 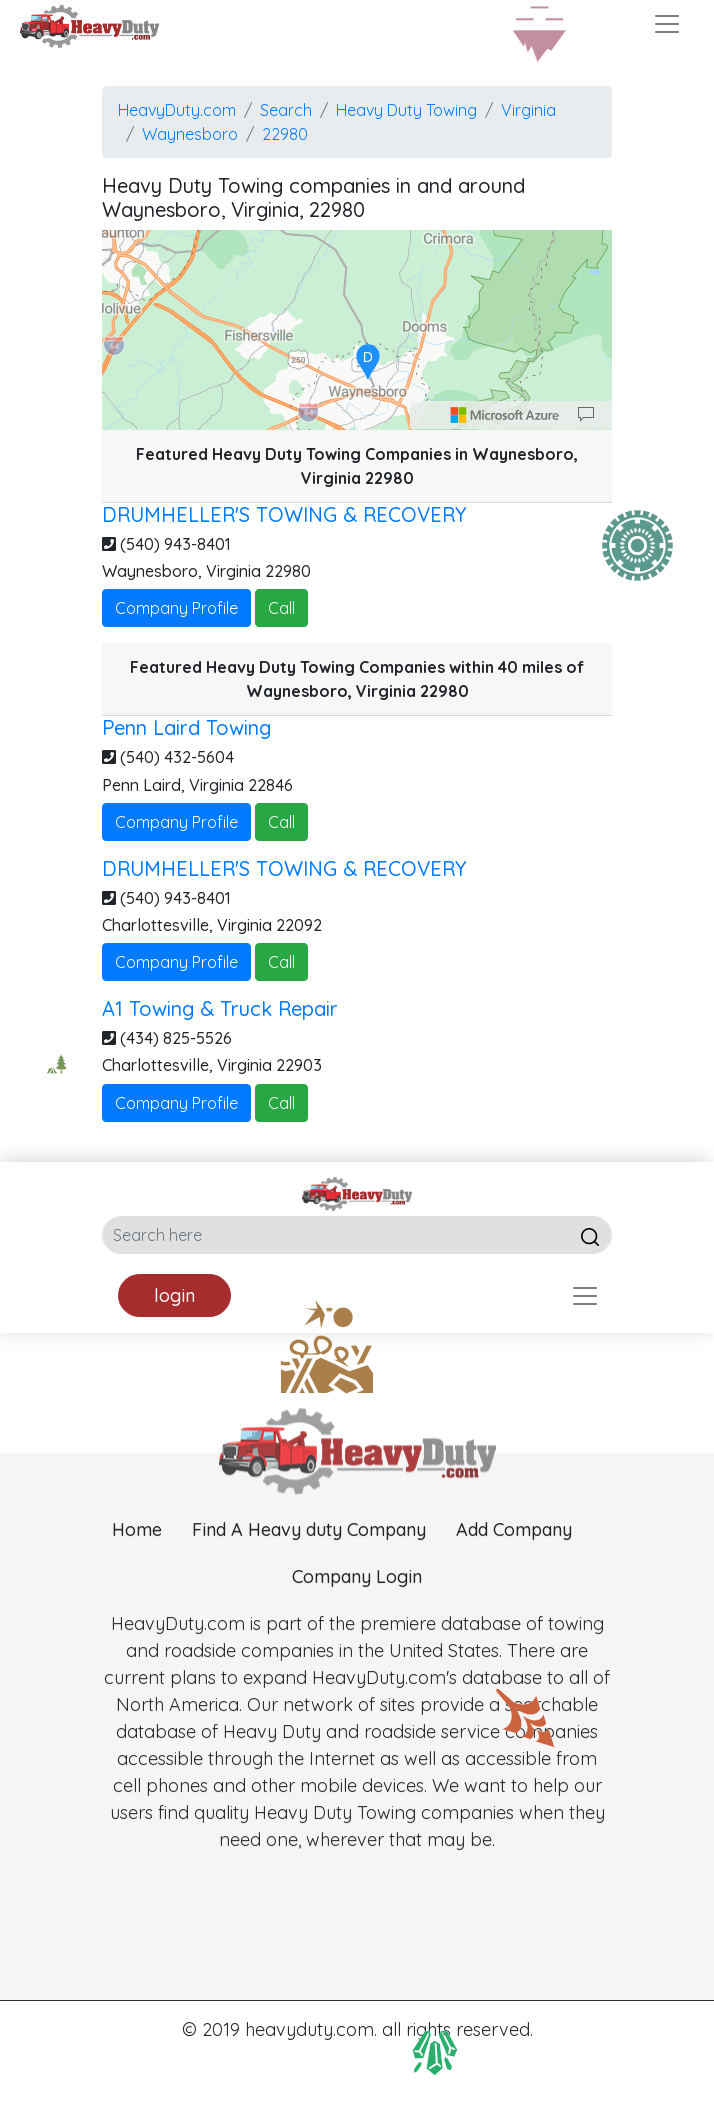 I want to click on set up camp in a forest area, so click(x=57, y=1064).